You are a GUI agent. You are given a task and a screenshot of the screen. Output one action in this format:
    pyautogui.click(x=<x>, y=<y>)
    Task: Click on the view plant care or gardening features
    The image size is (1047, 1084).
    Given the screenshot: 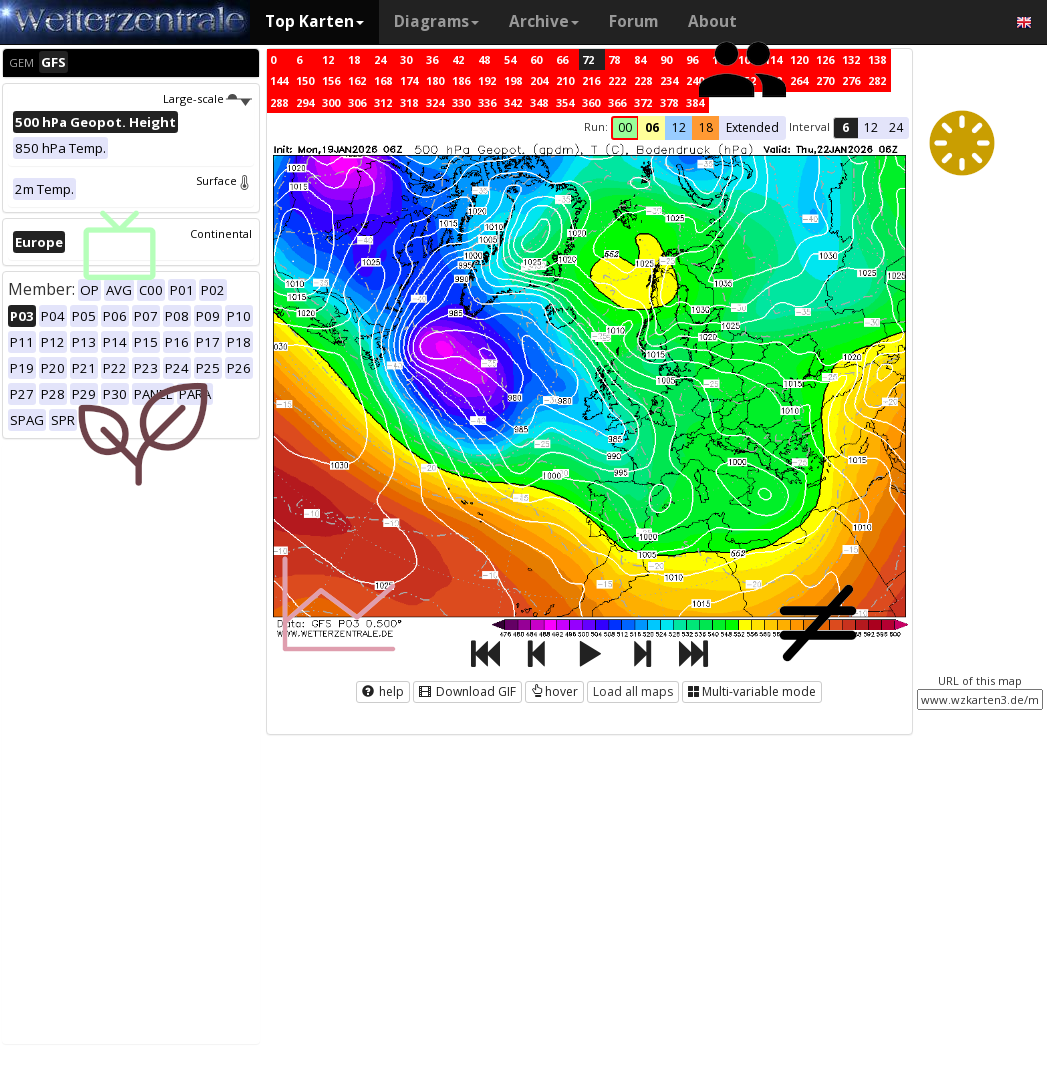 What is the action you would take?
    pyautogui.click(x=143, y=430)
    